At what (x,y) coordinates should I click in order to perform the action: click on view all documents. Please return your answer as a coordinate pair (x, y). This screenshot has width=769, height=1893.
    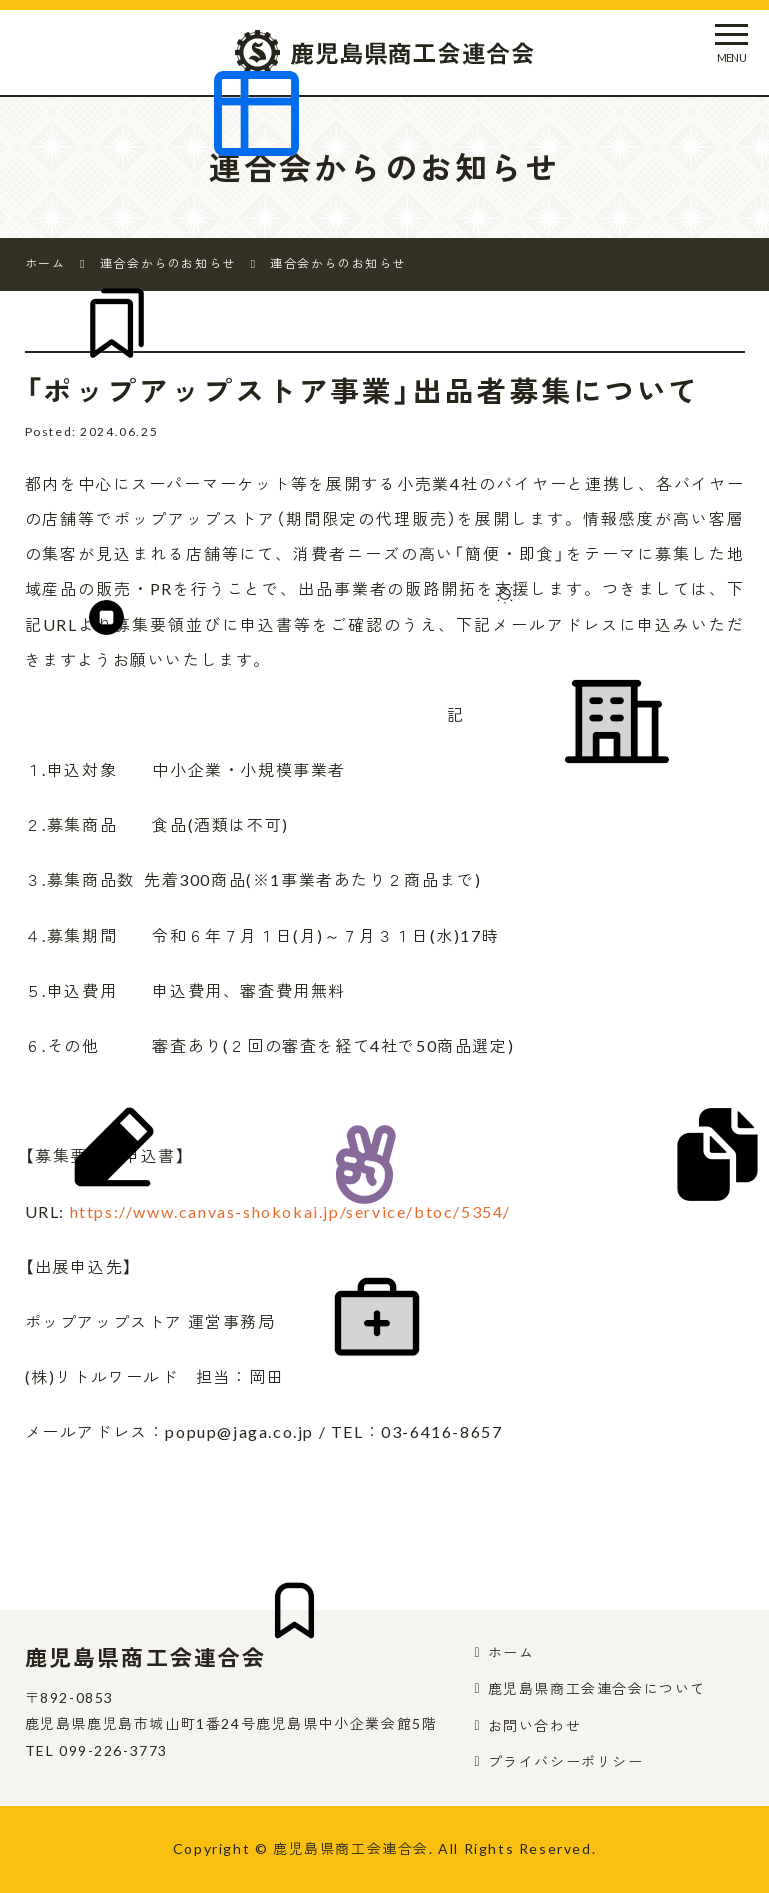
    Looking at the image, I should click on (717, 1154).